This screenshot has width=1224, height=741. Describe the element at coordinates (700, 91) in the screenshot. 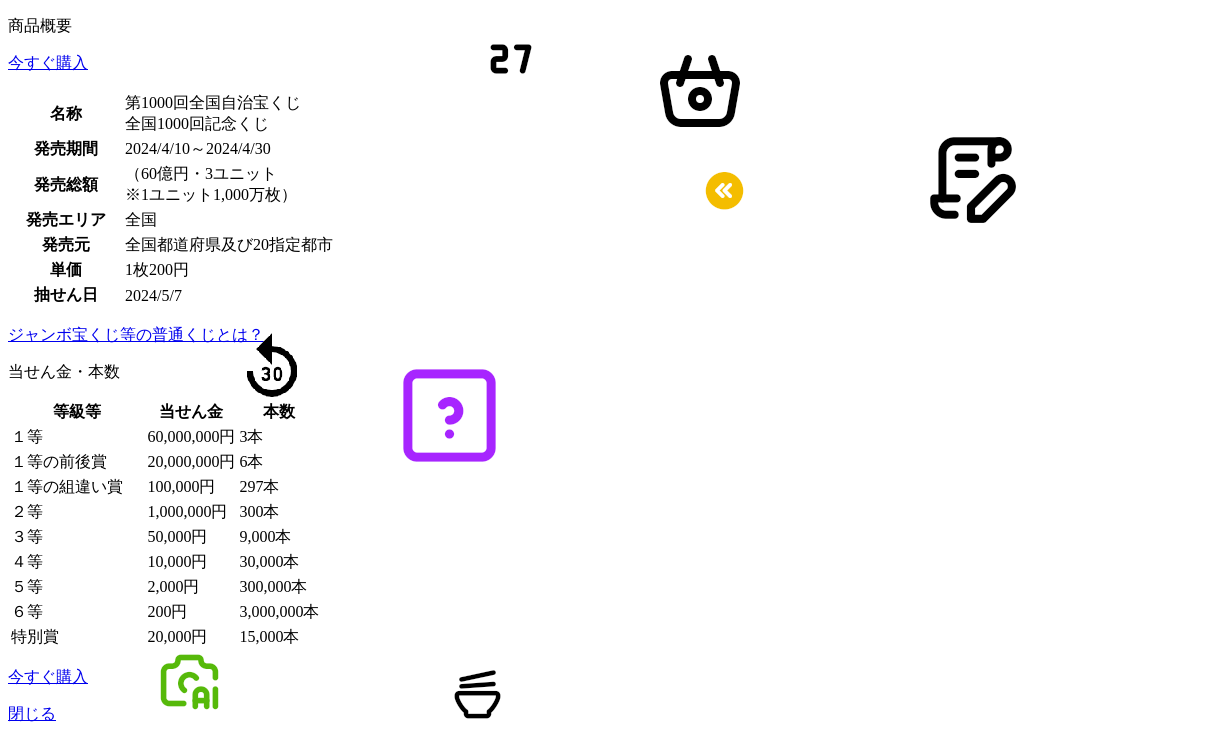

I see `view your shopping basket` at that location.